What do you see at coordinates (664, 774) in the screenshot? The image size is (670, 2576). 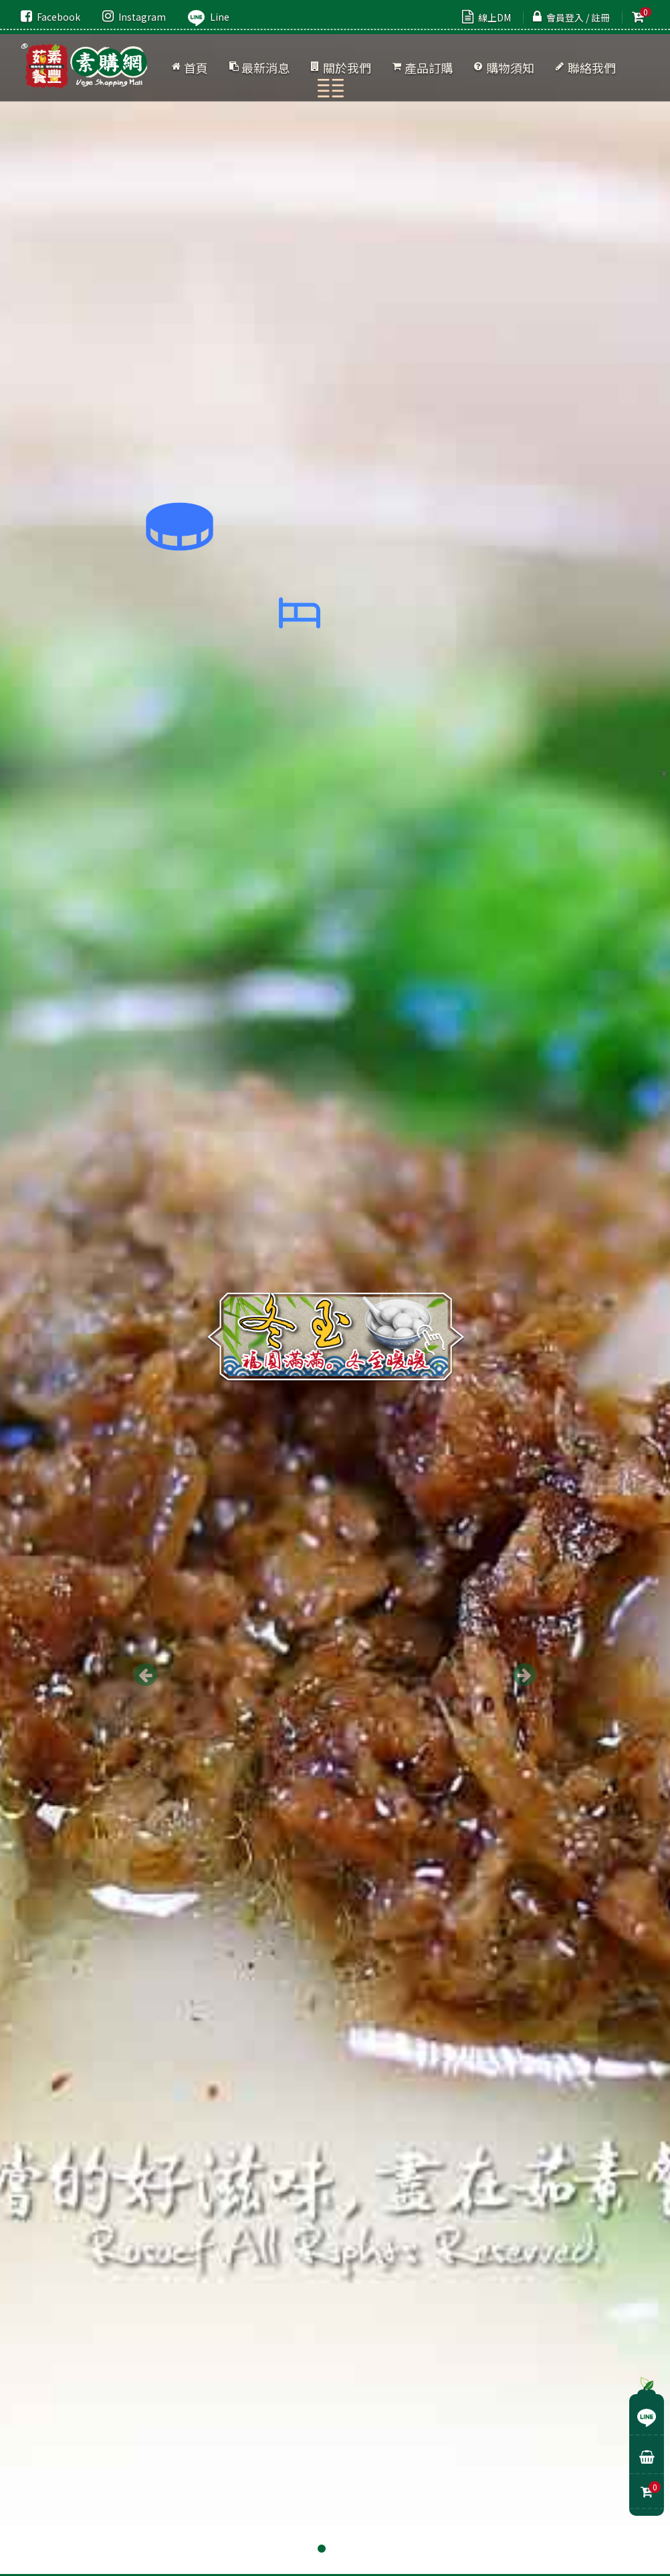 I see `middle mouse button click action` at bounding box center [664, 774].